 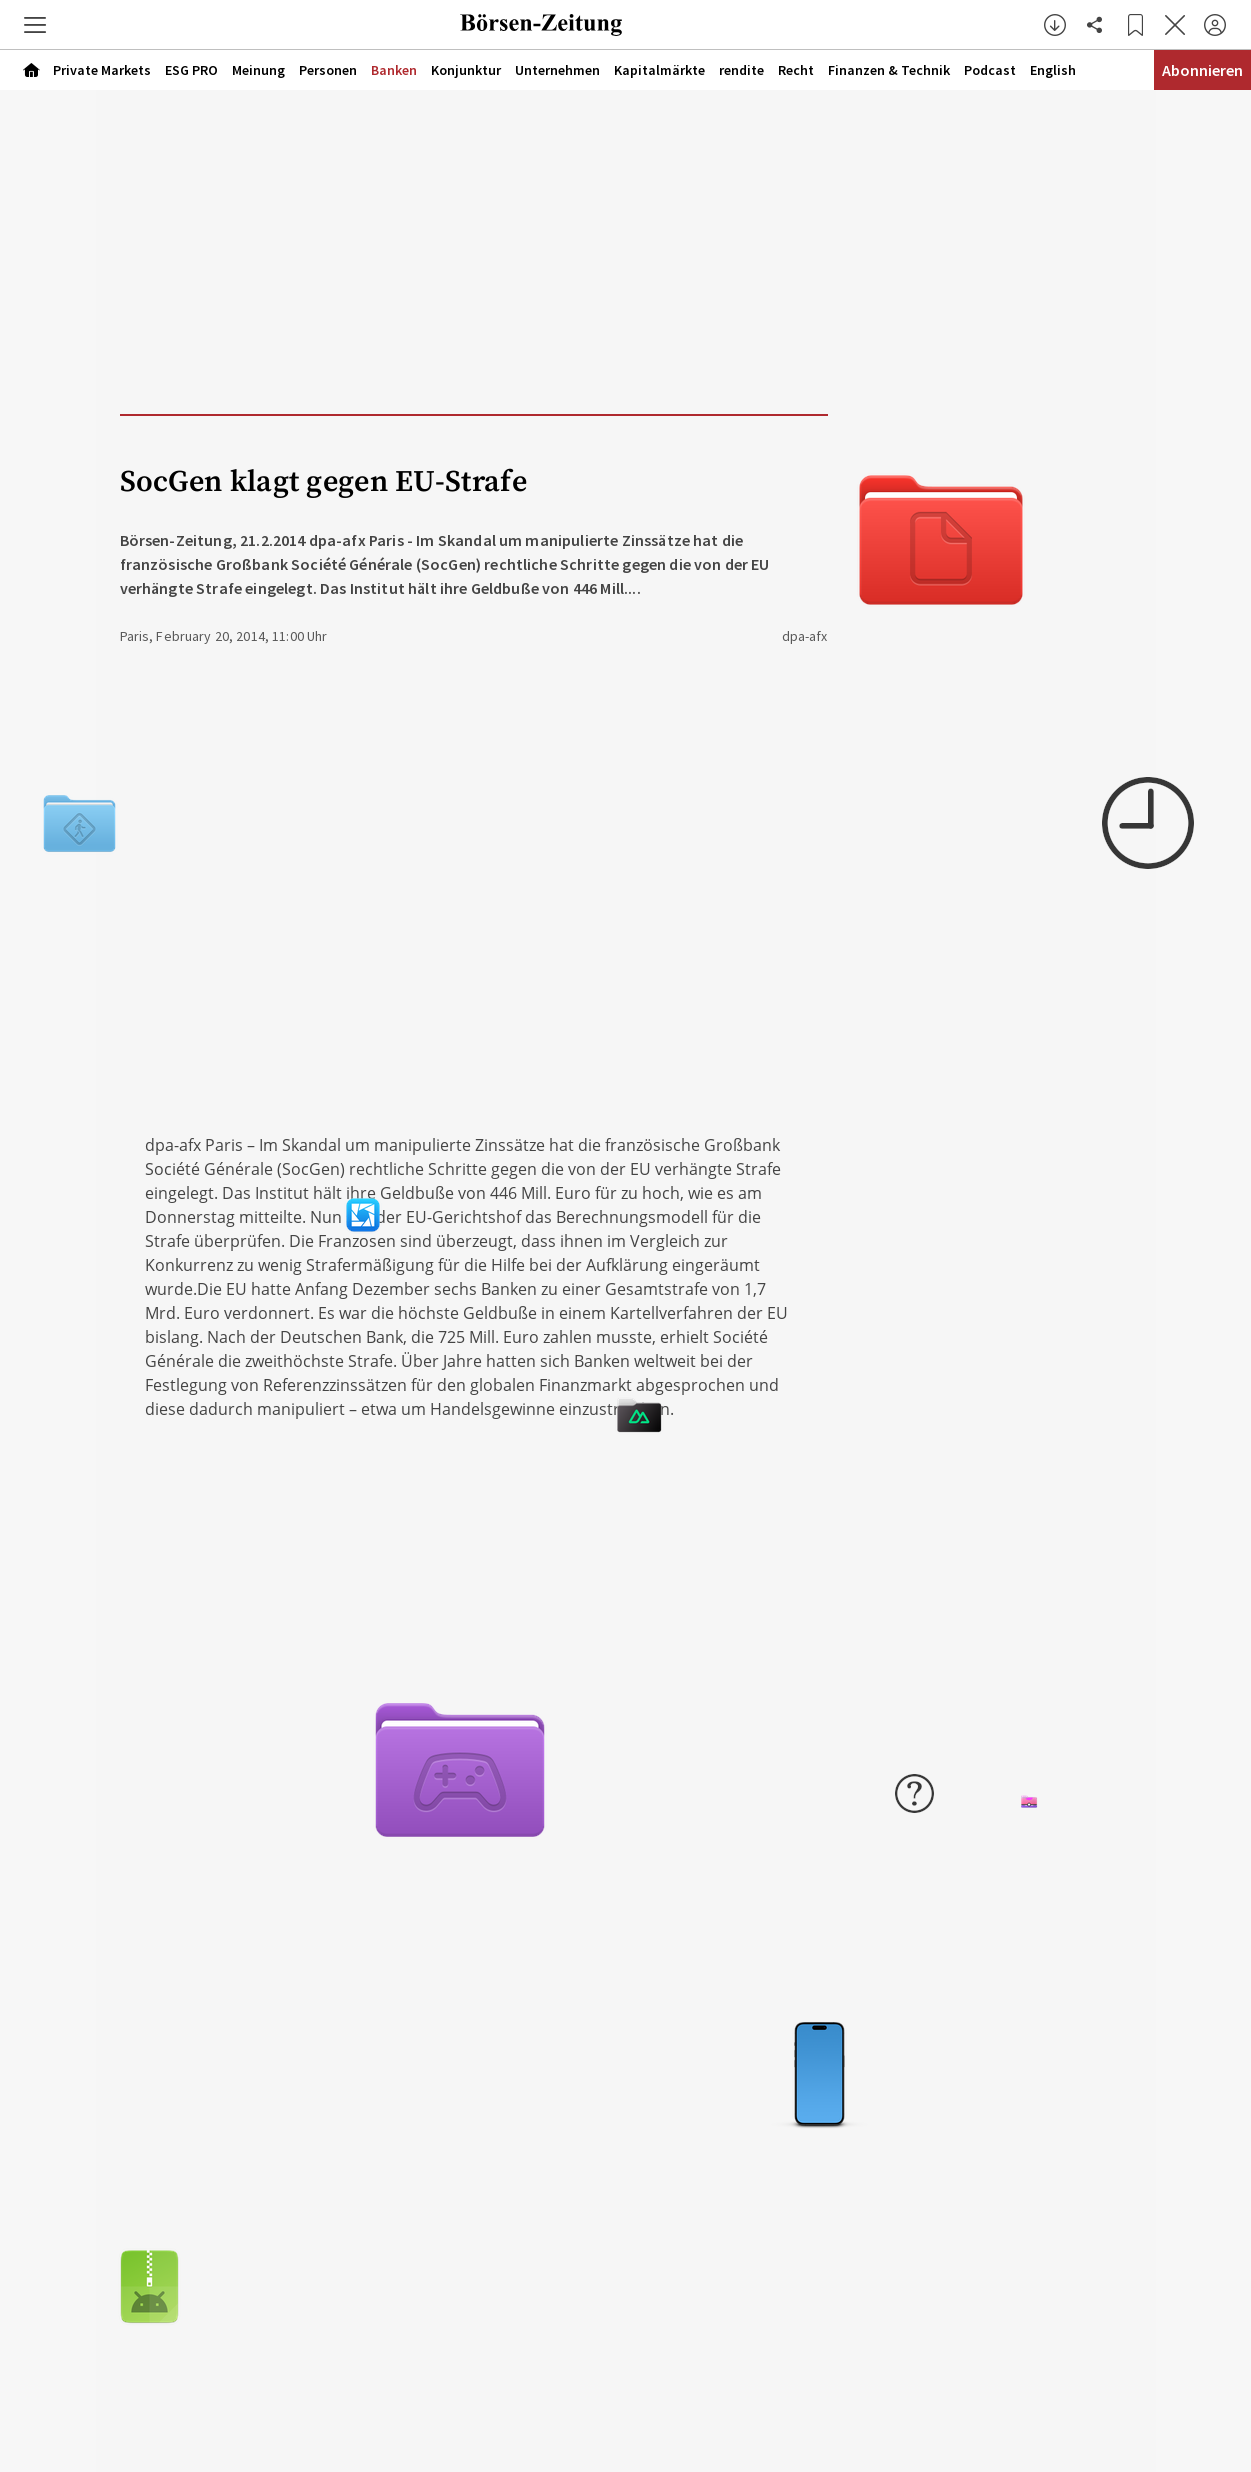 What do you see at coordinates (941, 540) in the screenshot?
I see `open your documents folder` at bounding box center [941, 540].